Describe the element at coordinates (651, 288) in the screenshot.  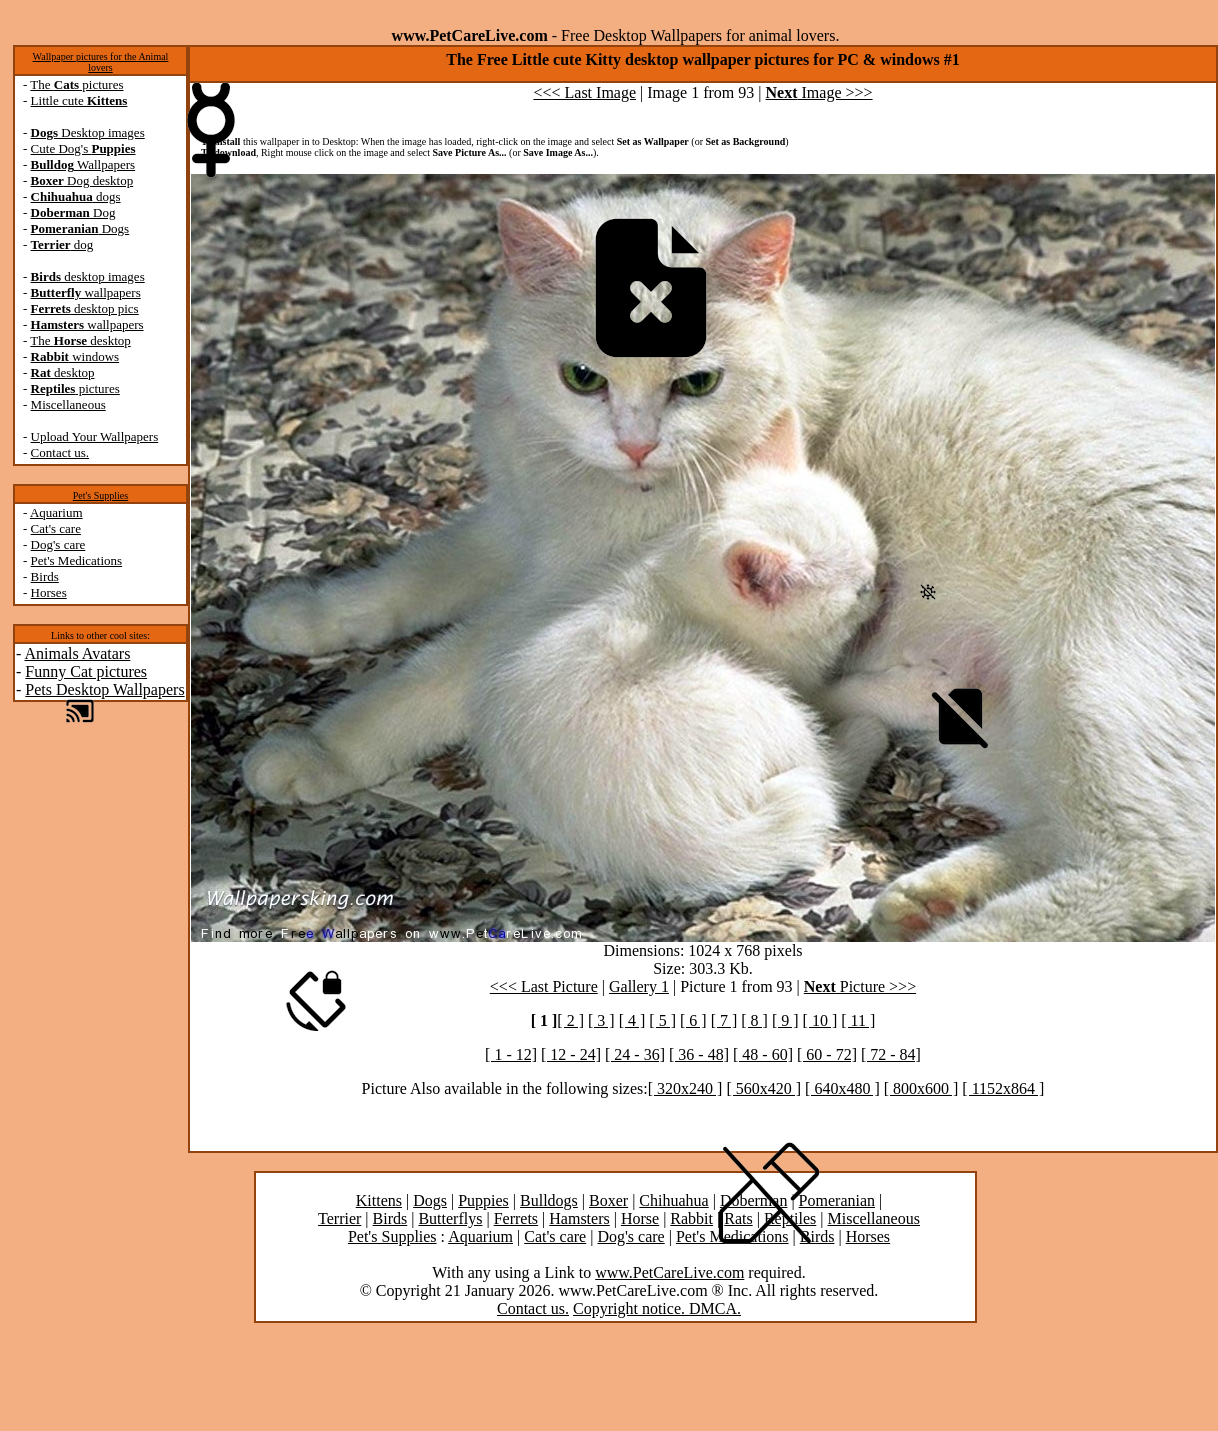
I see `delete or remove a file` at that location.